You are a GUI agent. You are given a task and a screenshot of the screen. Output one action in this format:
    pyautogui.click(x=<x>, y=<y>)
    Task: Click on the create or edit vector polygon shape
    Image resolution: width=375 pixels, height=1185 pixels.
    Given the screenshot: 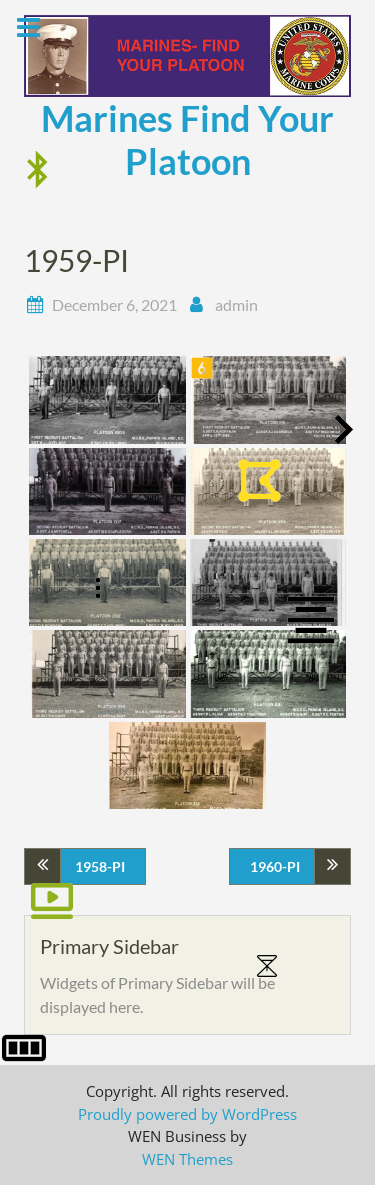 What is the action you would take?
    pyautogui.click(x=259, y=480)
    